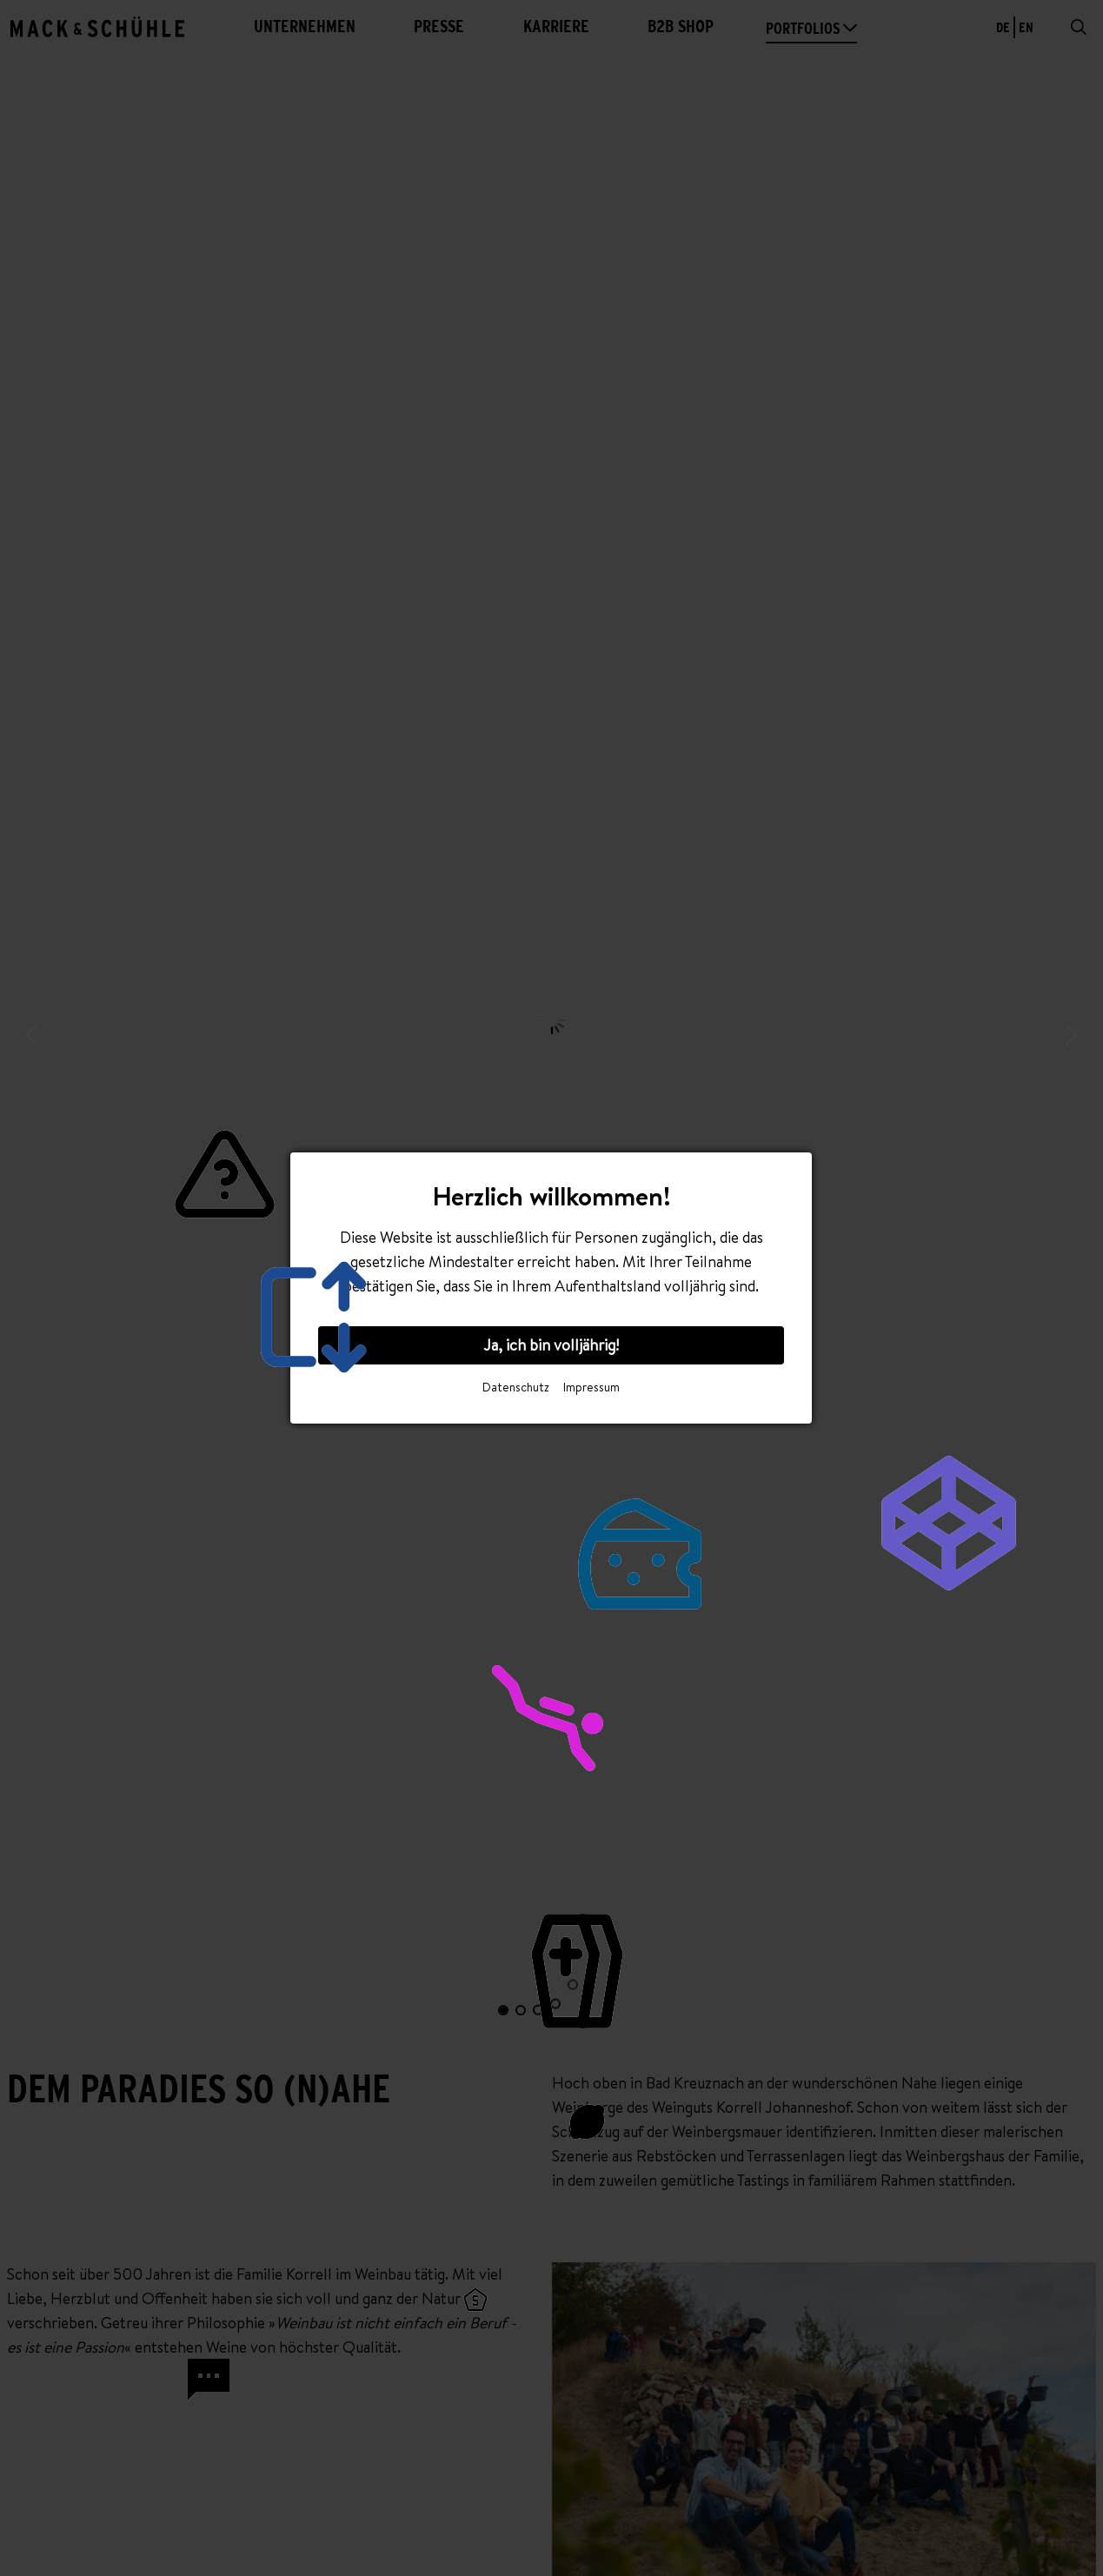 Image resolution: width=1103 pixels, height=2576 pixels. Describe the element at coordinates (640, 1554) in the screenshot. I see `browse dairy or cheese products` at that location.